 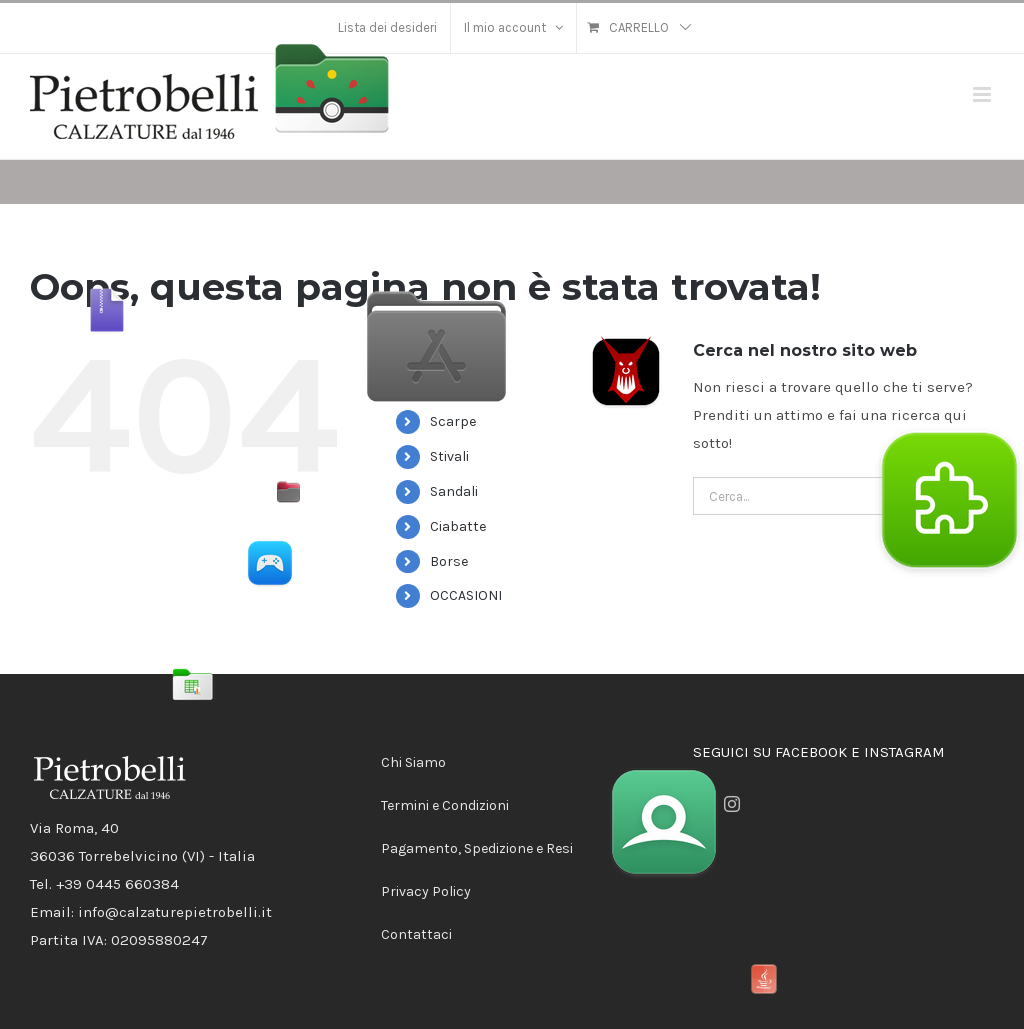 What do you see at coordinates (949, 502) in the screenshot?
I see `manage browser or app extensions` at bounding box center [949, 502].